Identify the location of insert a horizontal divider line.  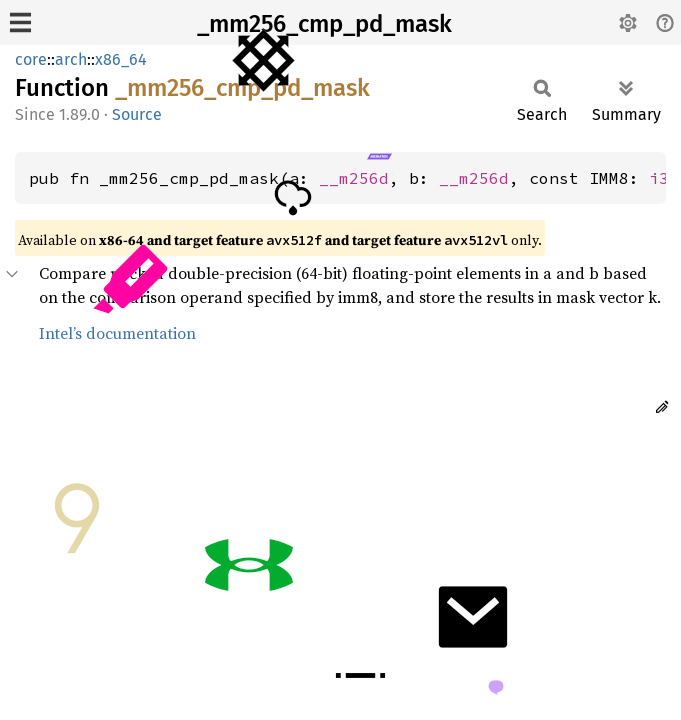
(360, 675).